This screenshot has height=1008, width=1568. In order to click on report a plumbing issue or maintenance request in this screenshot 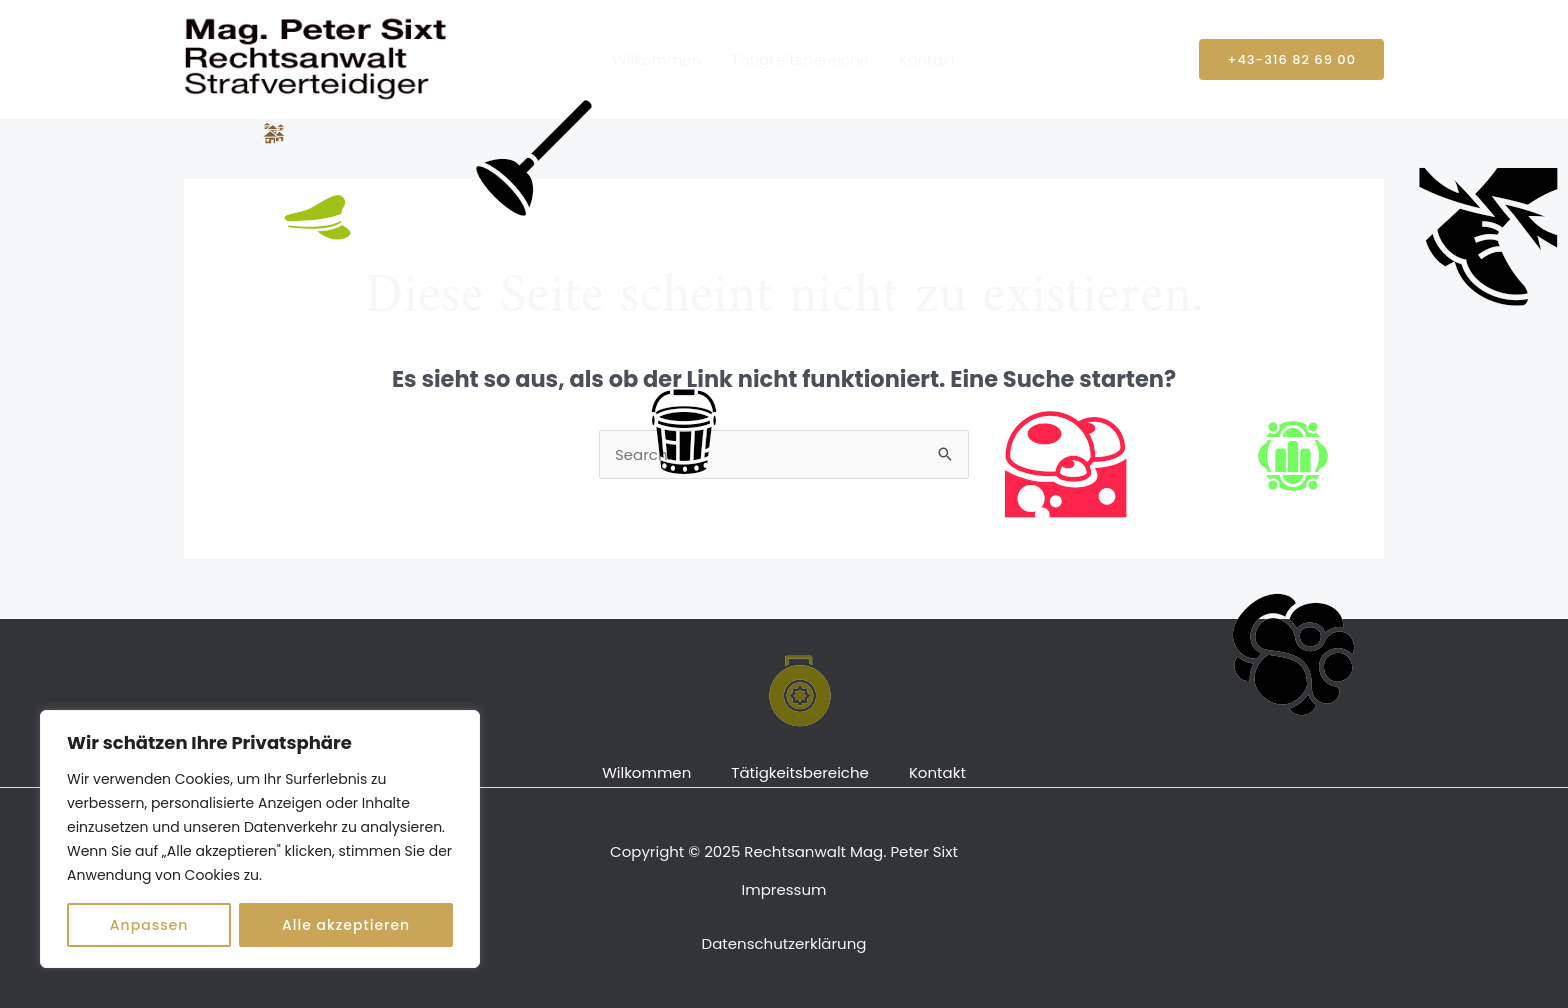, I will do `click(534, 158)`.